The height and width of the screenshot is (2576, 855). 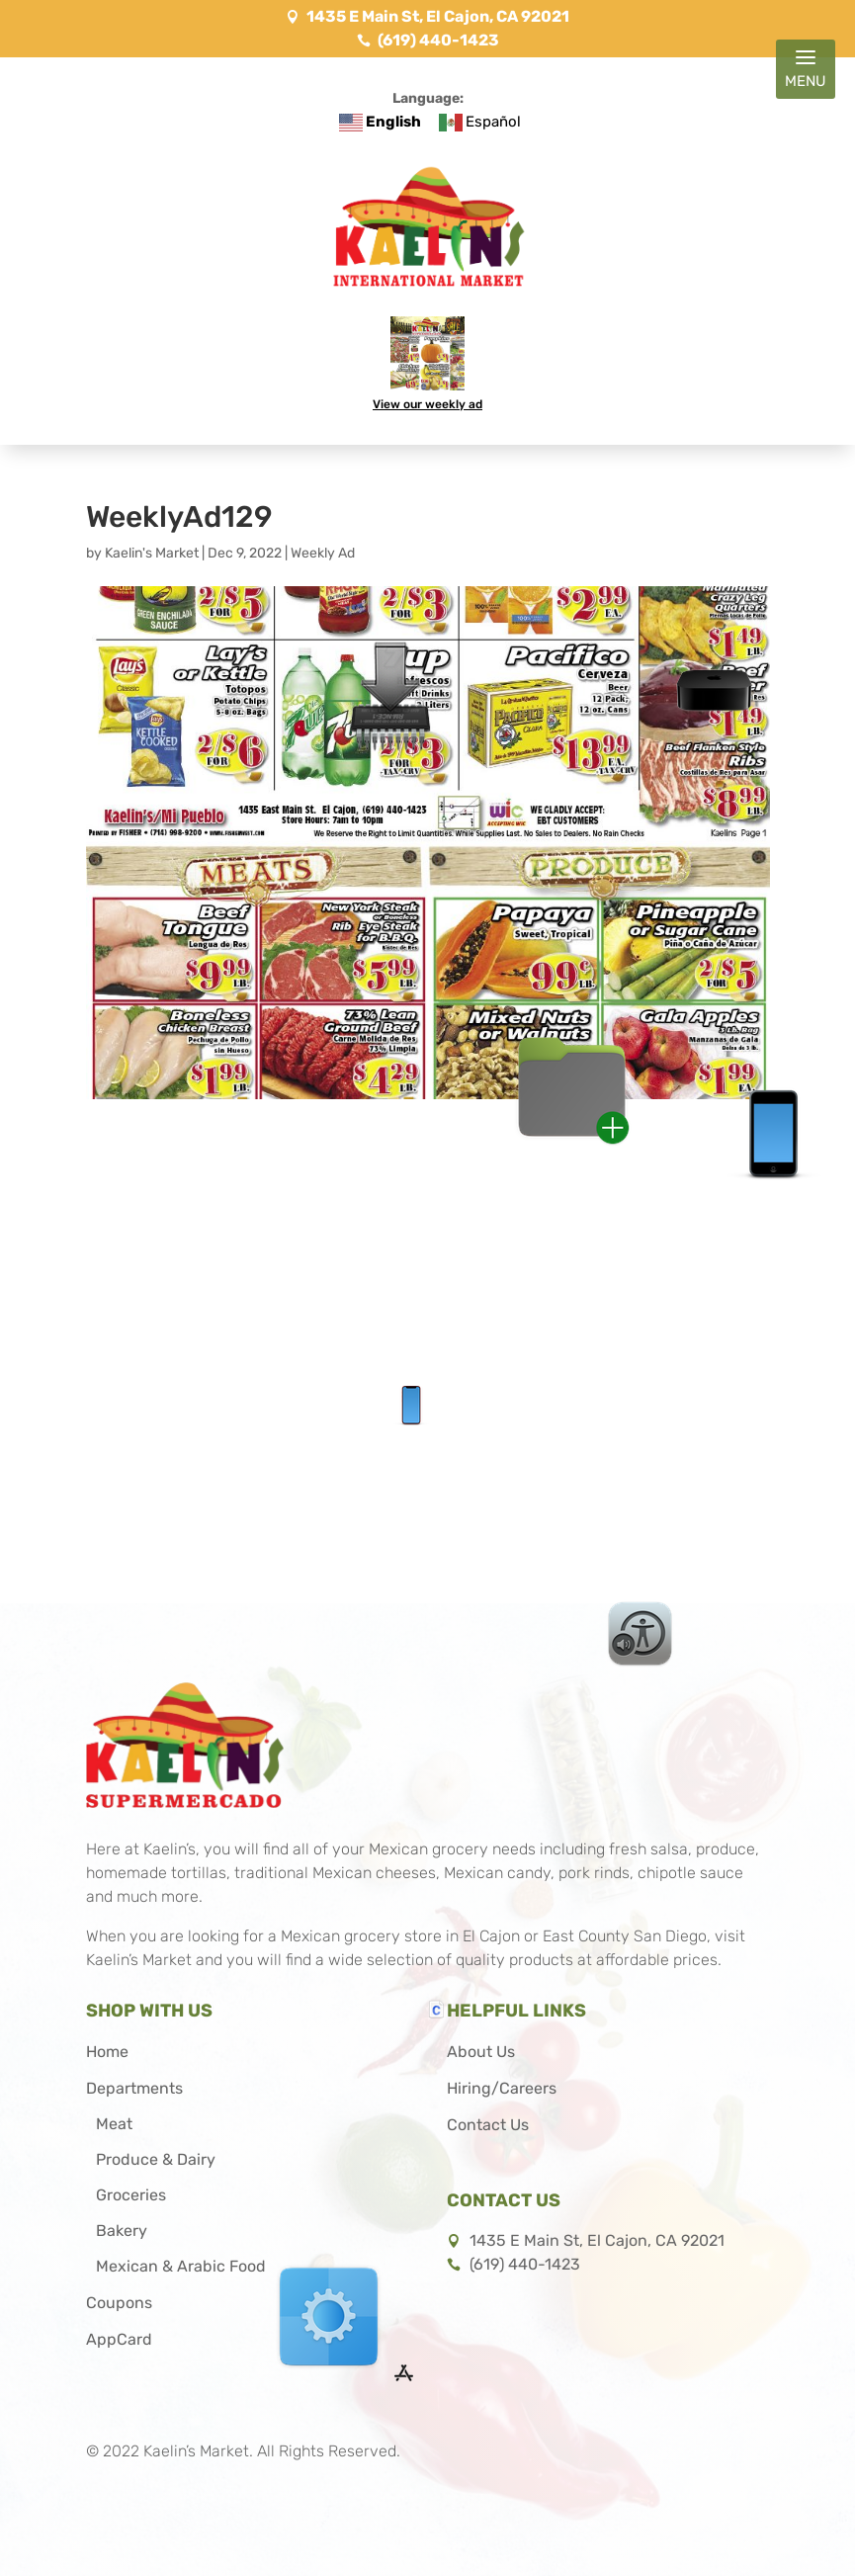 What do you see at coordinates (640, 1633) in the screenshot?
I see `enable voiceover screen reader accessibility` at bounding box center [640, 1633].